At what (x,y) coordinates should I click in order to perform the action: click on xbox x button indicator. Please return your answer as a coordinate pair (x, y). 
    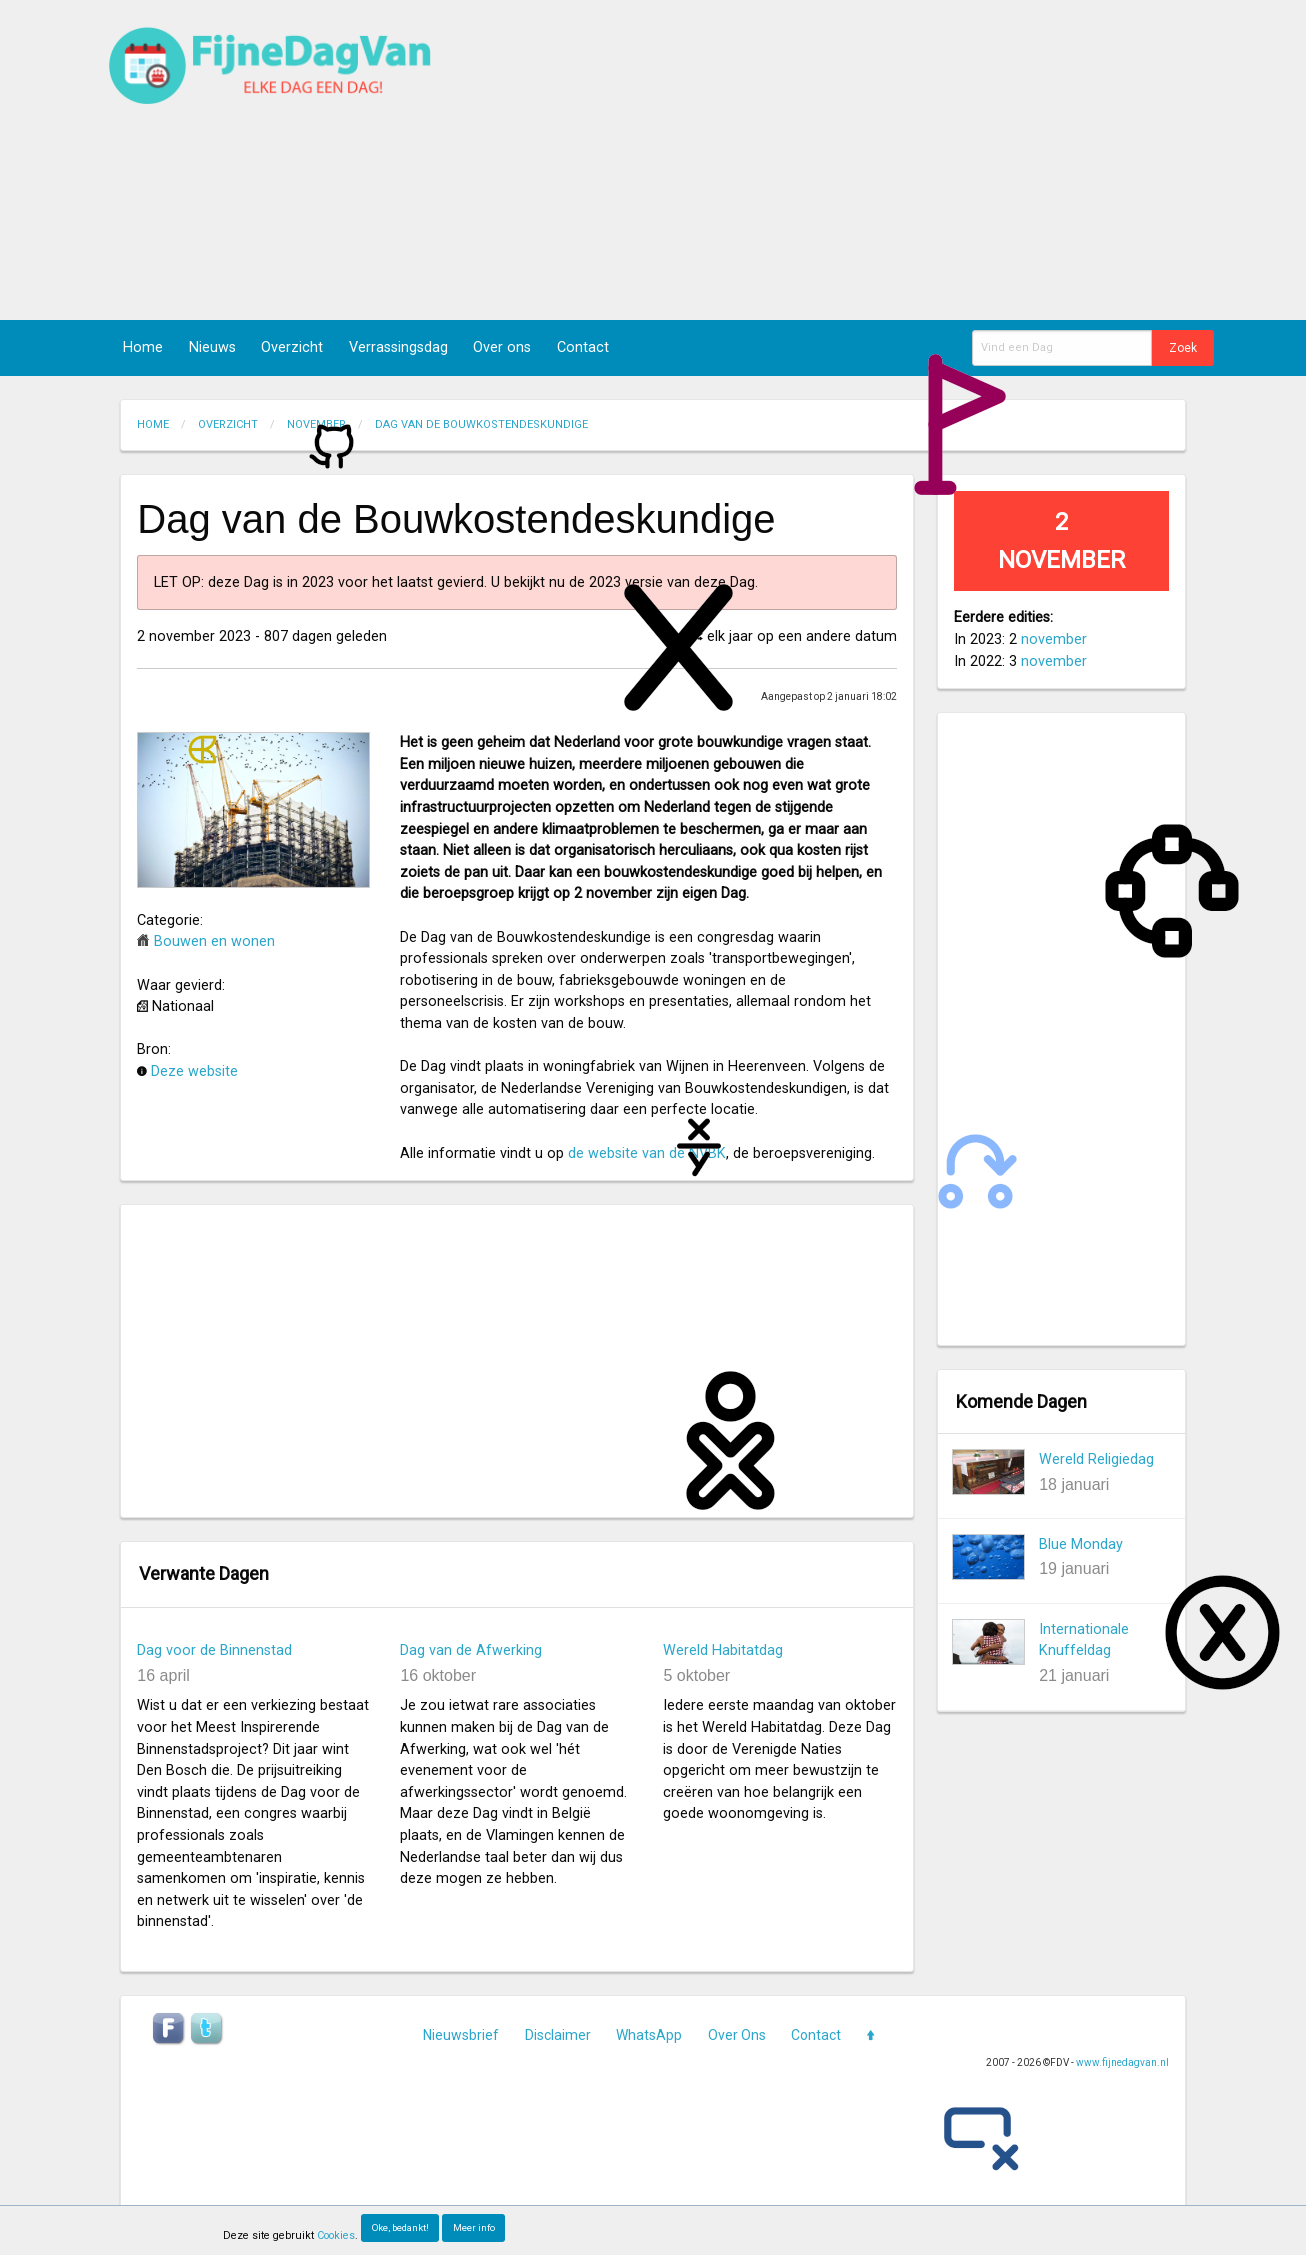
    Looking at the image, I should click on (1222, 1632).